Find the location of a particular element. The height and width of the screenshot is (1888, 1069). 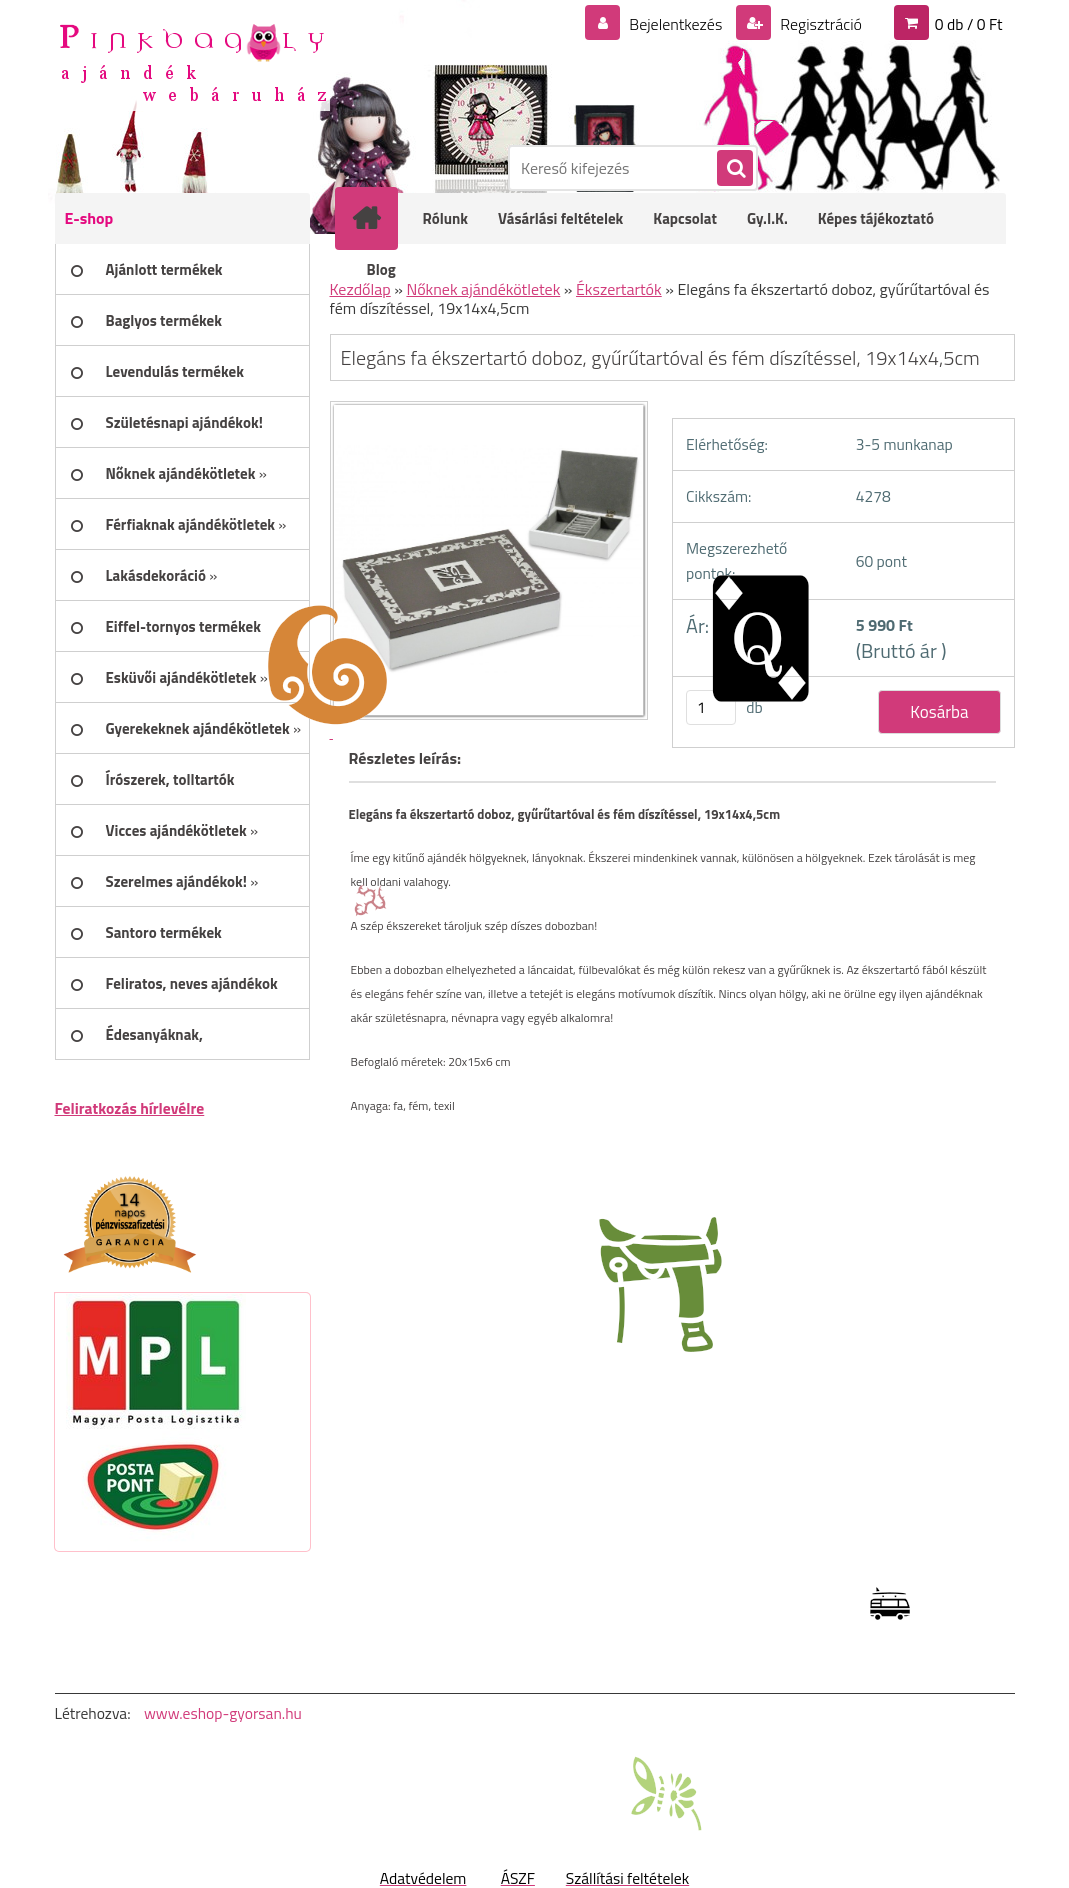

browse surf or beach-related activities is located at coordinates (890, 1602).